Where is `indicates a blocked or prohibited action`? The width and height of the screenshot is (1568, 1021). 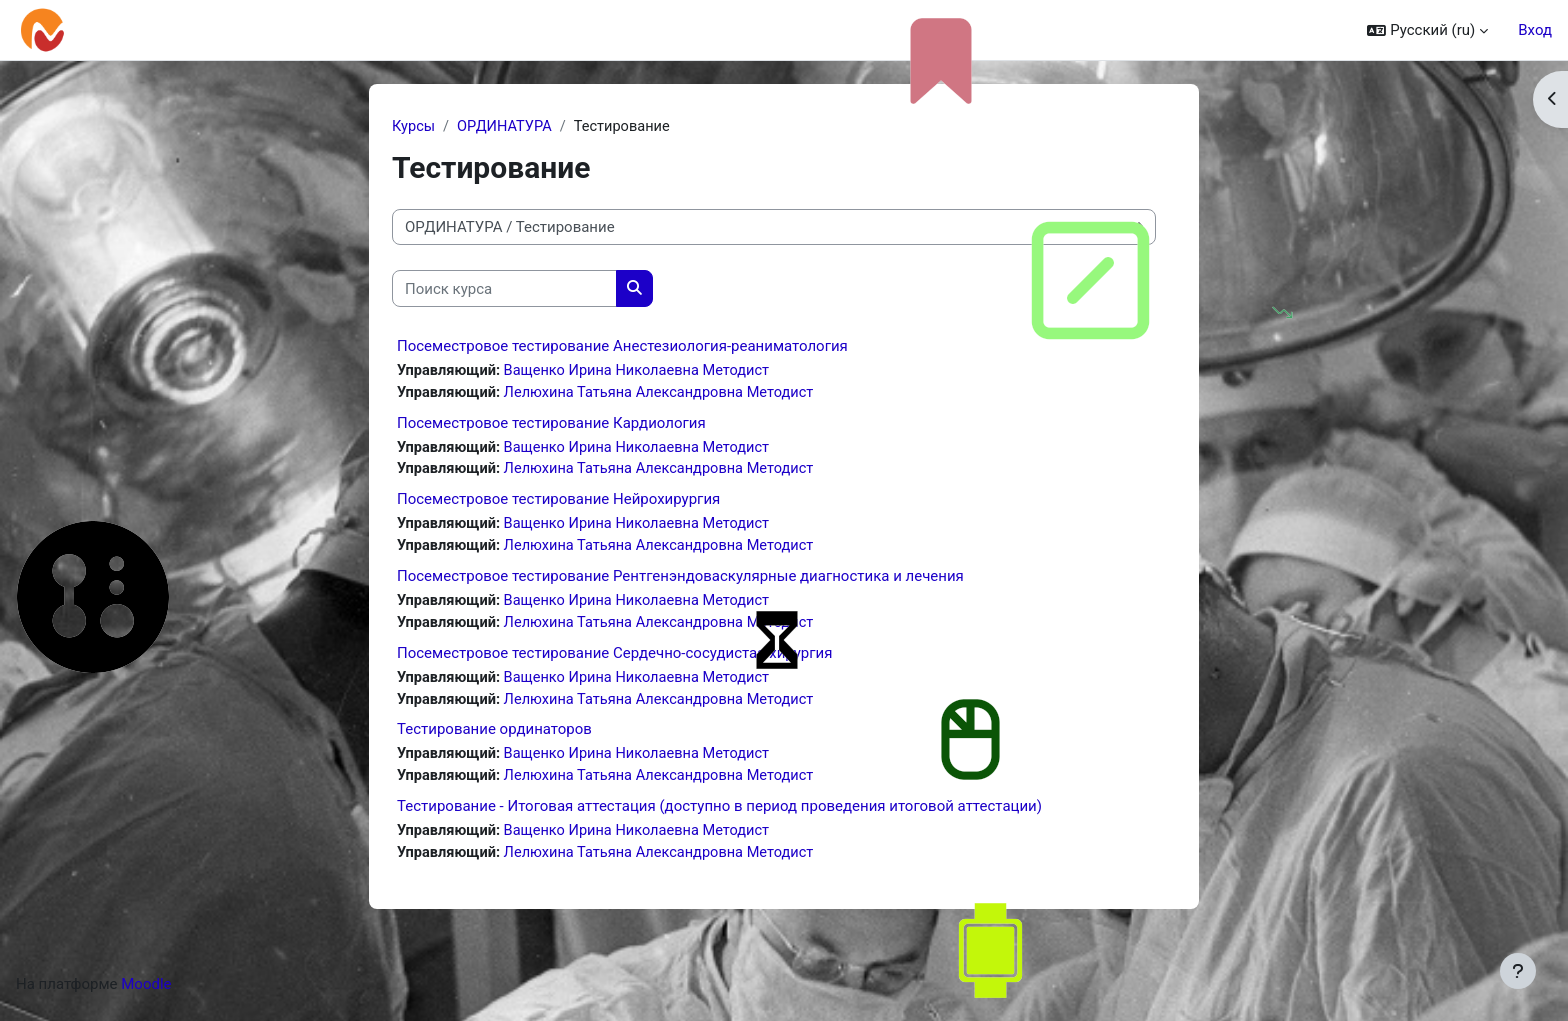 indicates a blocked or prohibited action is located at coordinates (1090, 280).